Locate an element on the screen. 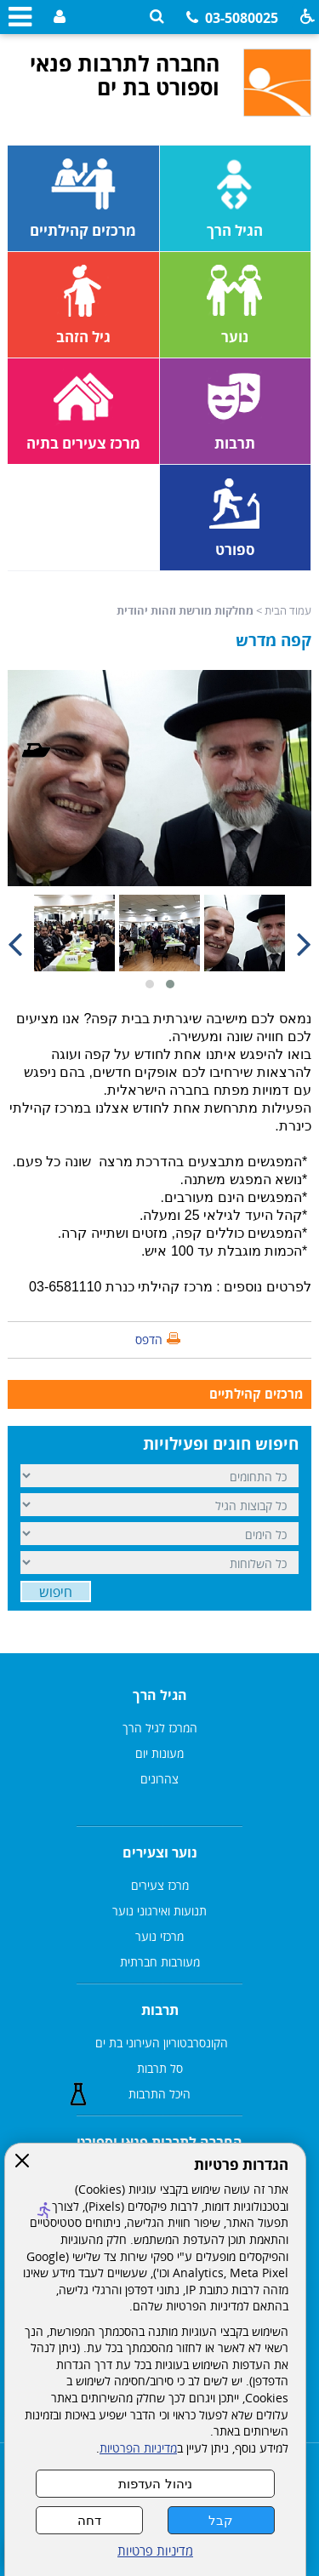 The image size is (319, 2576). start running or jogging activity is located at coordinates (44, 2210).